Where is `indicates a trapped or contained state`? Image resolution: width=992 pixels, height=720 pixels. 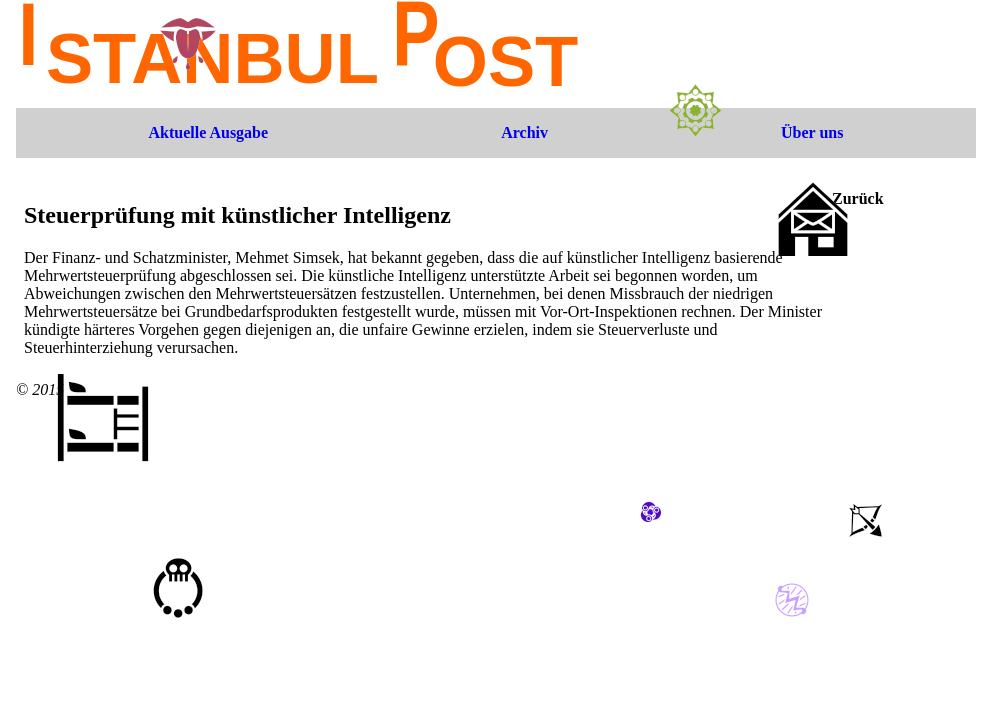
indicates a trapped or contained state is located at coordinates (792, 600).